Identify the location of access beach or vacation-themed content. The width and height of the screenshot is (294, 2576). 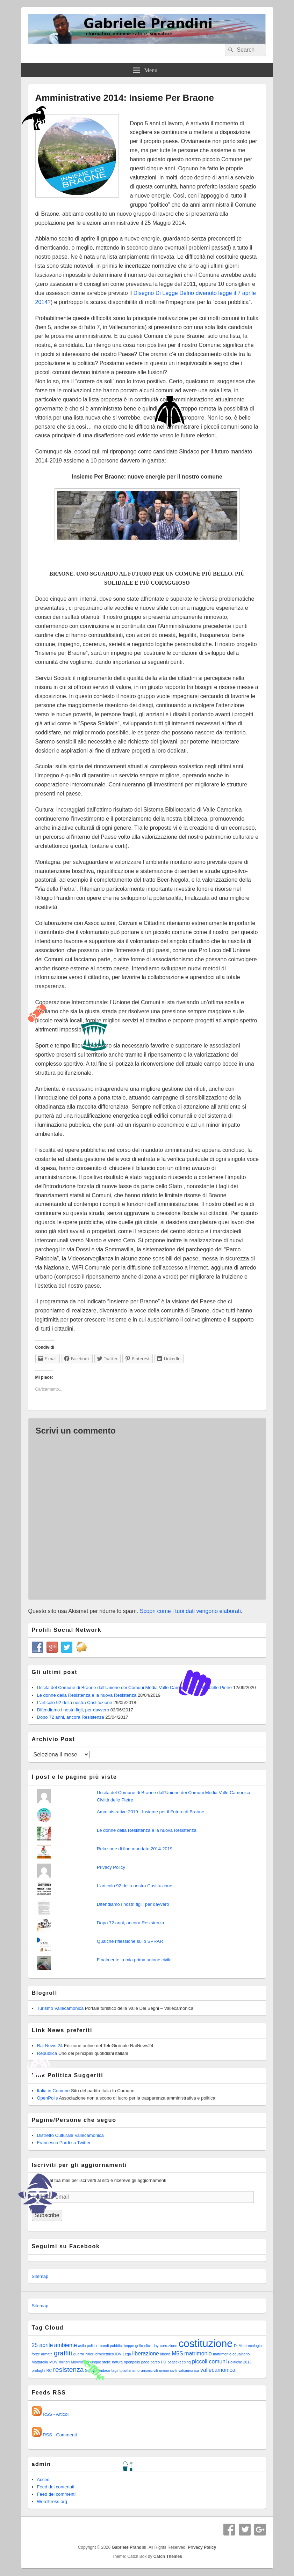
(127, 2466).